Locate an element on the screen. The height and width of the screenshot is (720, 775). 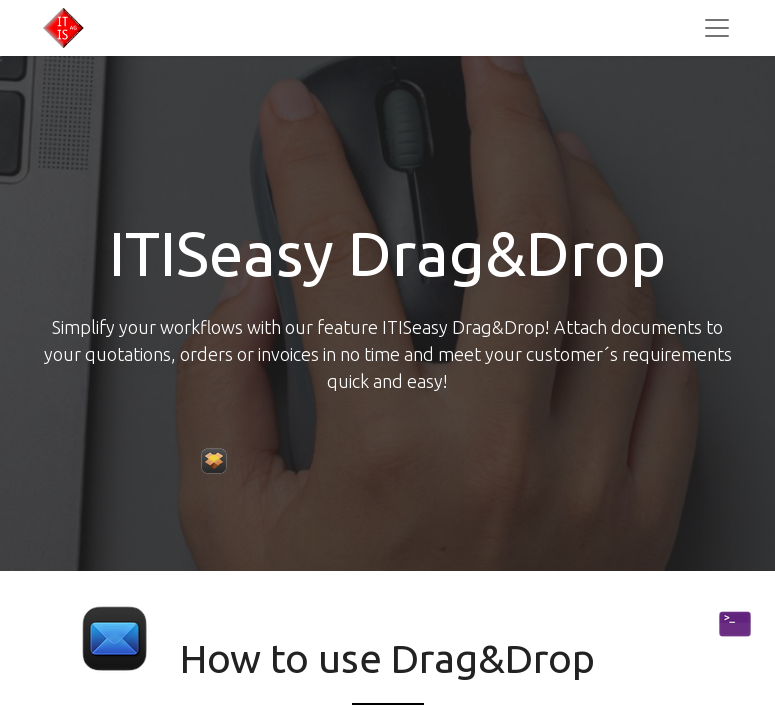
open terminal with root/administrator privileges is located at coordinates (735, 624).